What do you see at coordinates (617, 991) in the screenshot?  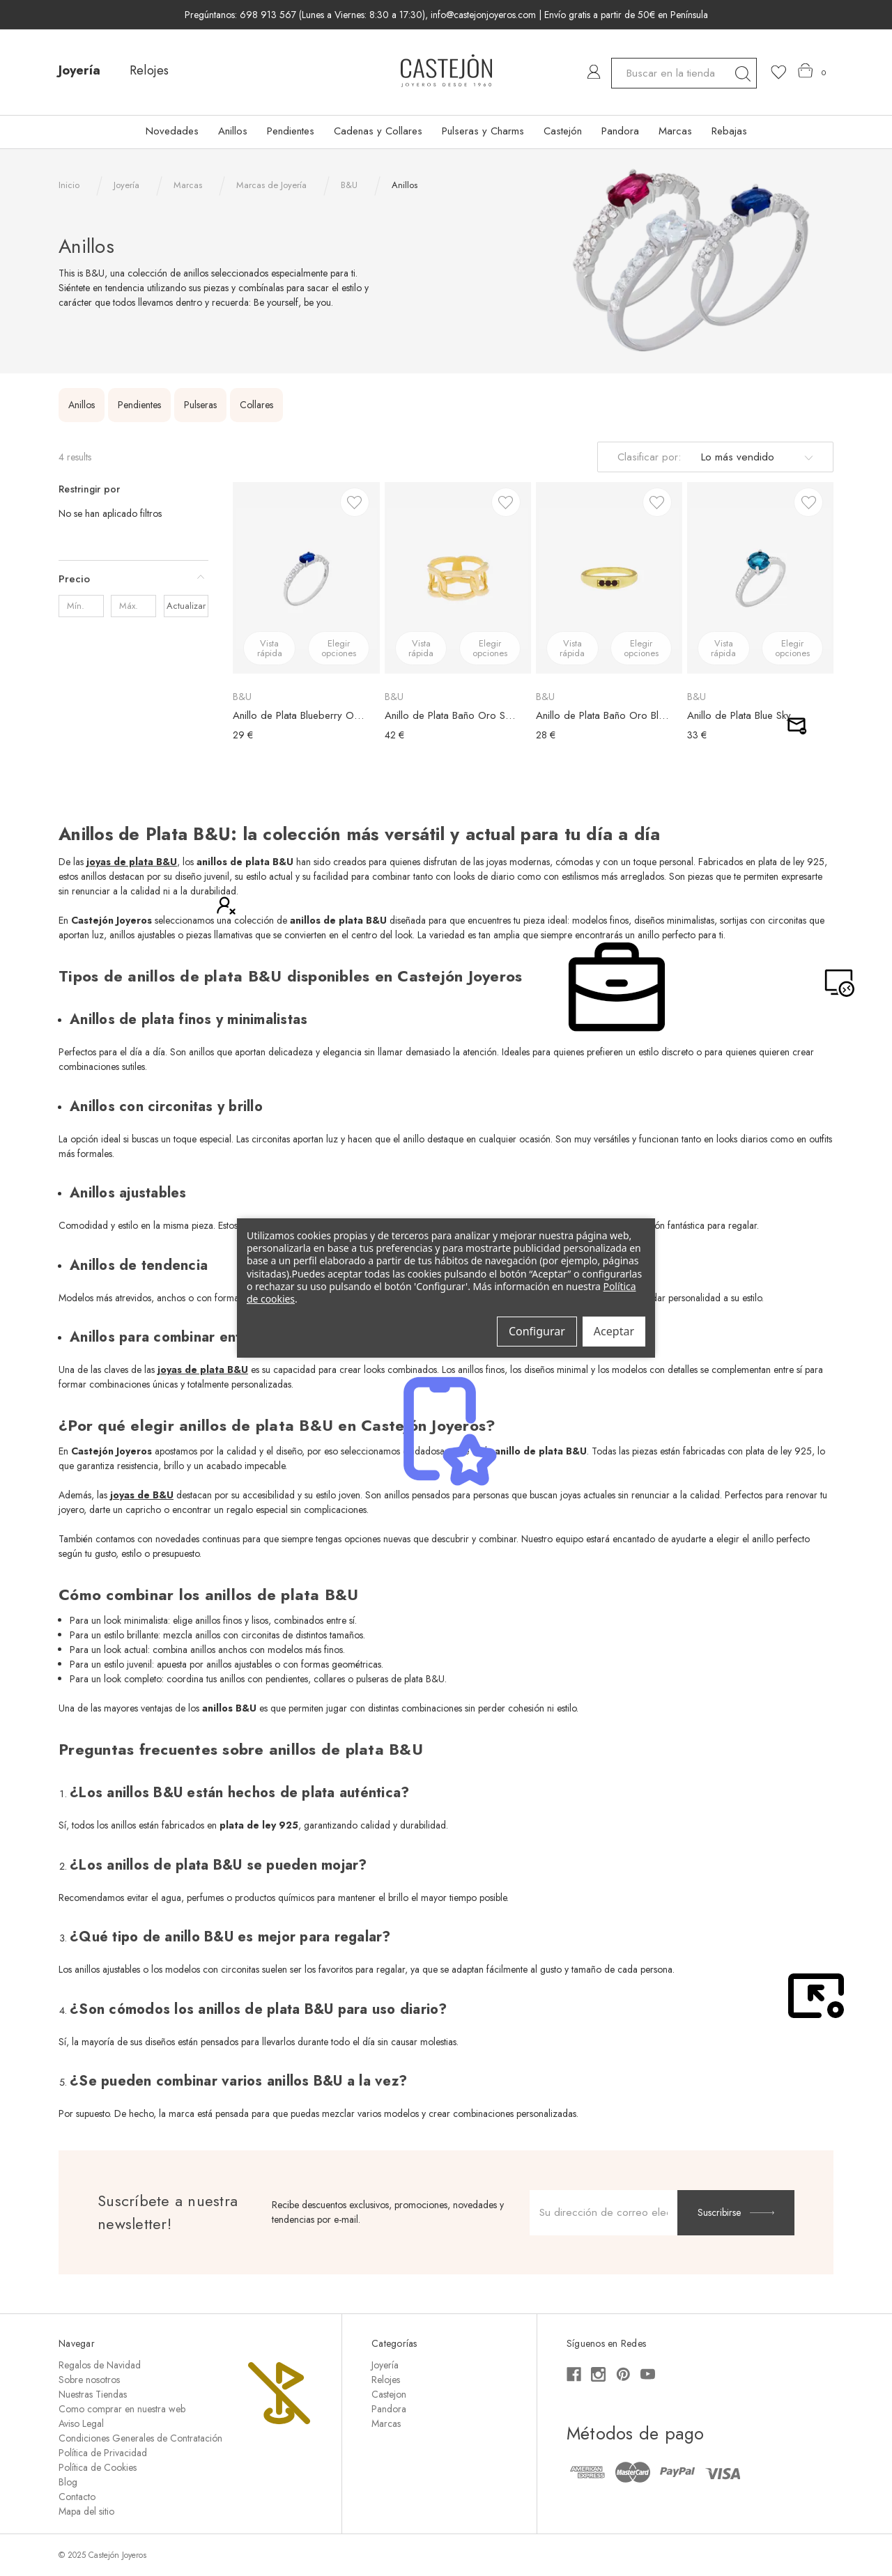 I see `access work or business-related content` at bounding box center [617, 991].